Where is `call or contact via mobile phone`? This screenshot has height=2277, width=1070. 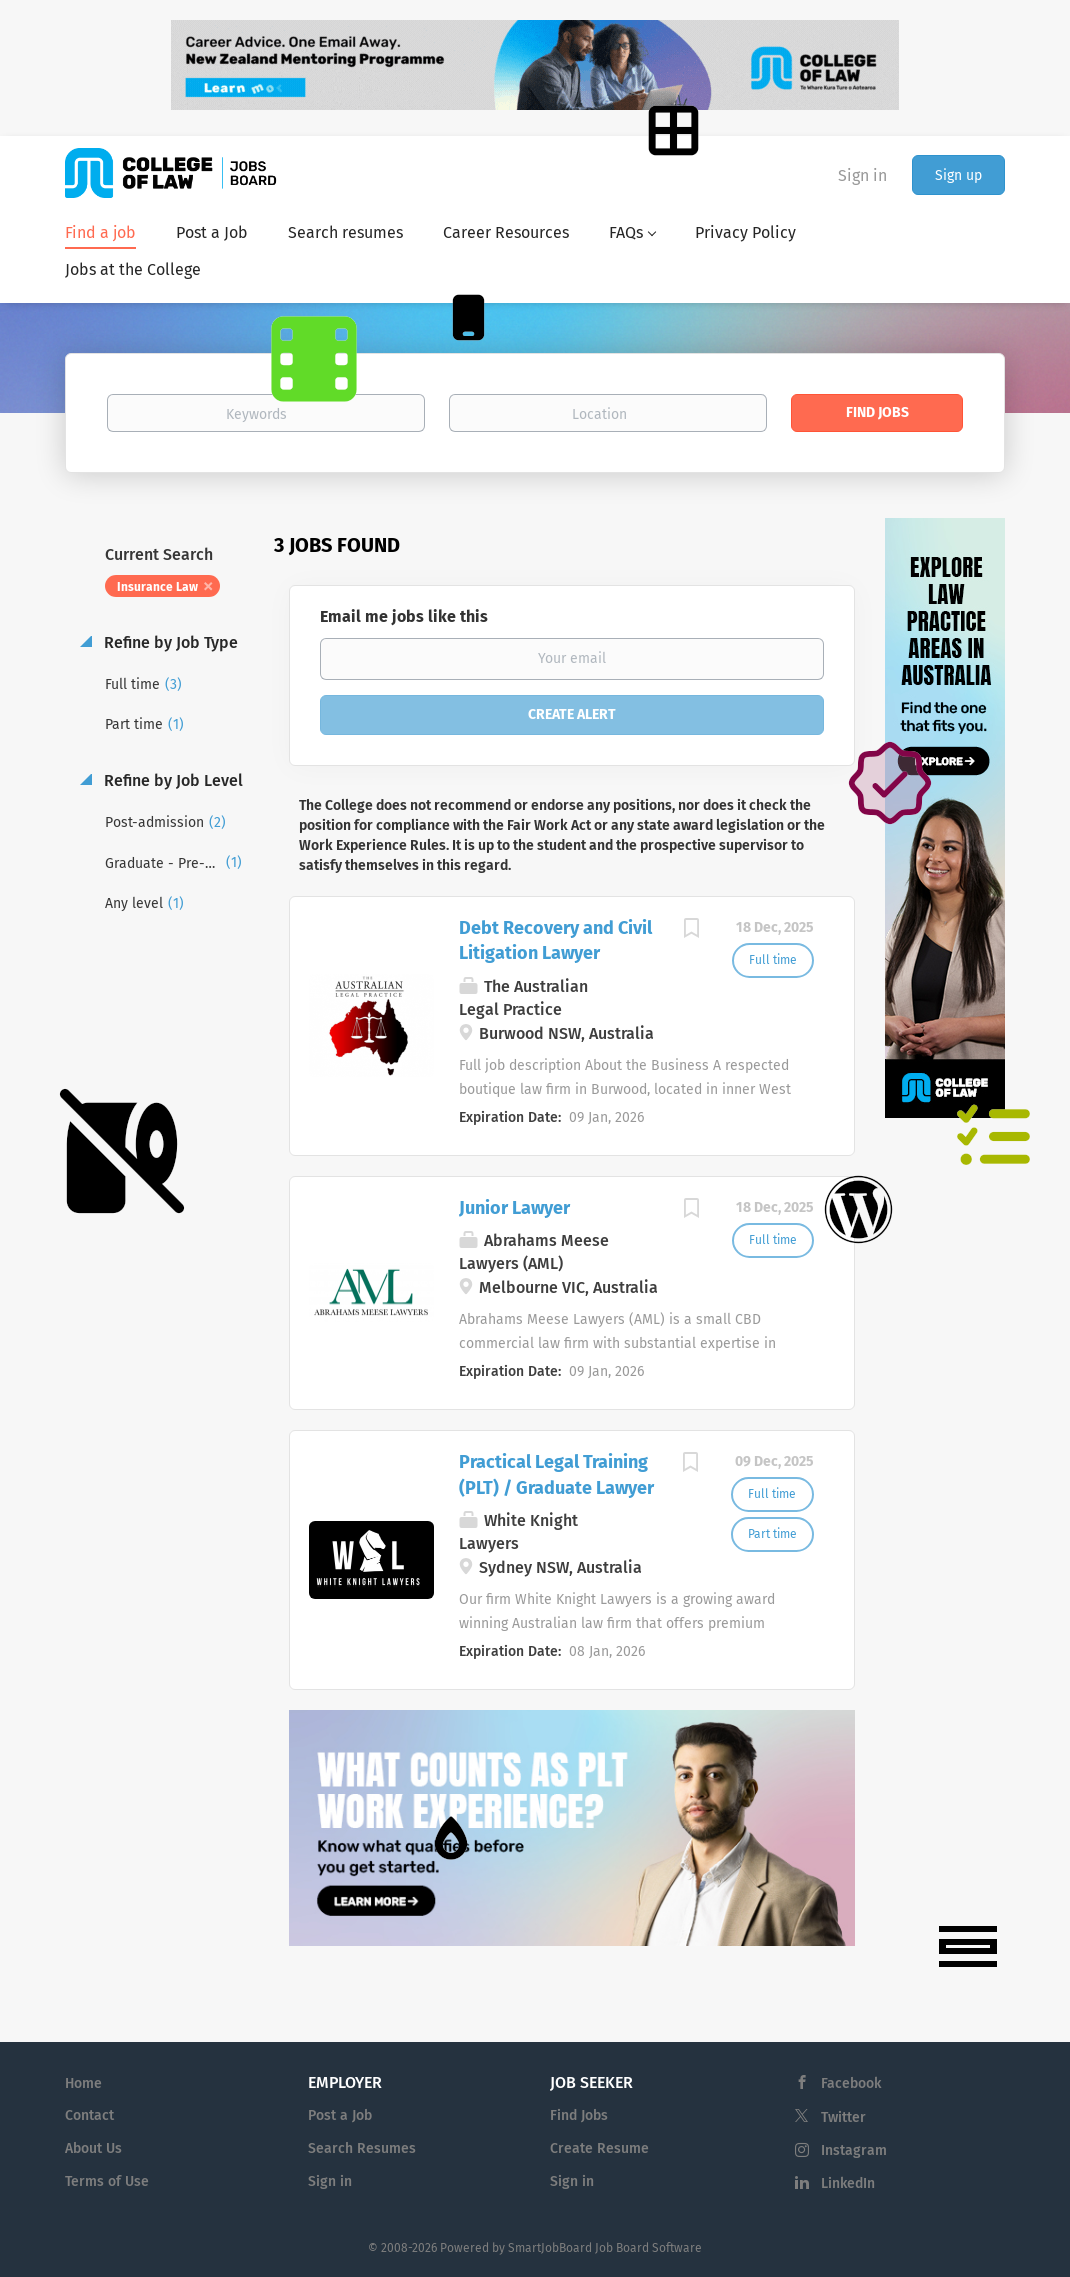 call or contact via mobile phone is located at coordinates (468, 317).